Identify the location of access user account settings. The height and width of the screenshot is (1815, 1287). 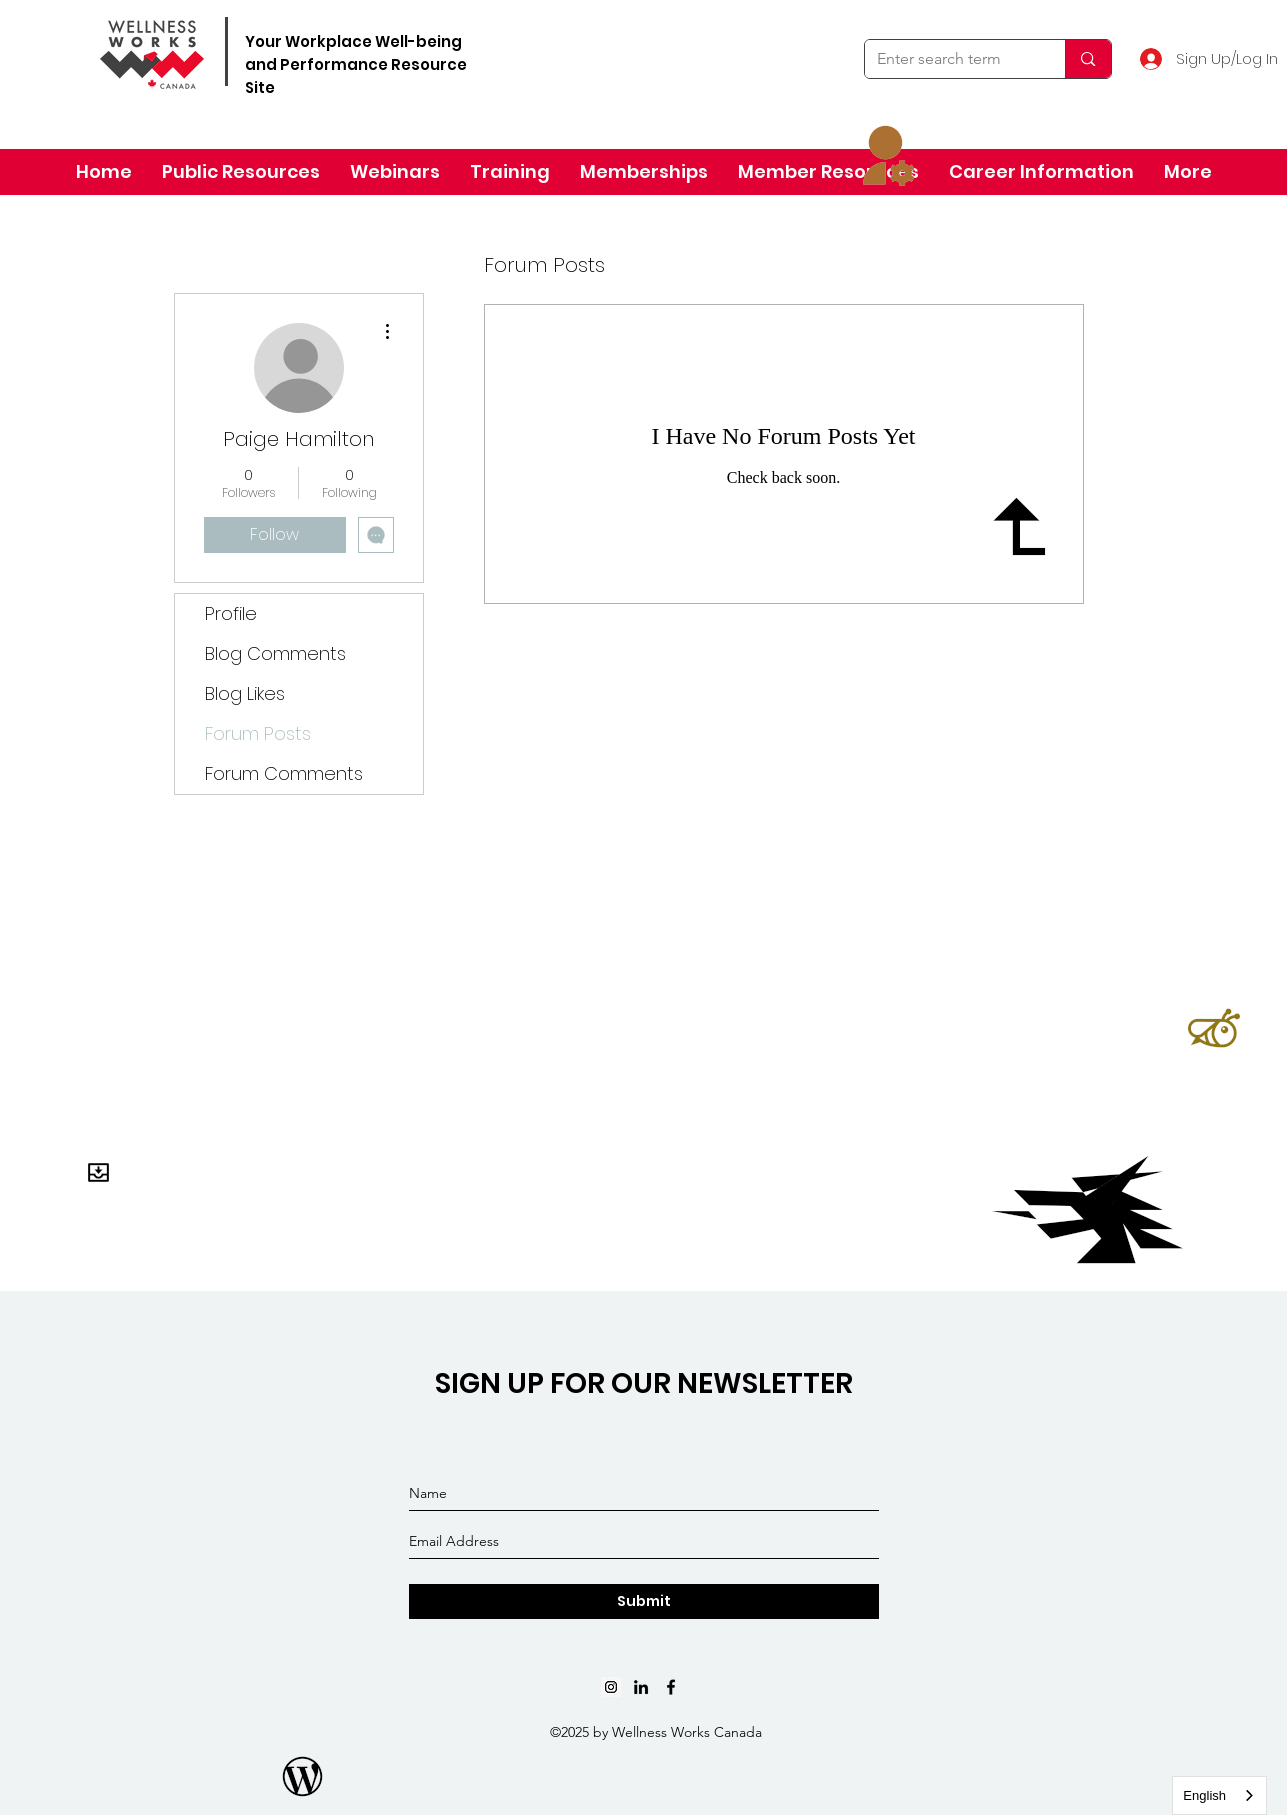
(885, 156).